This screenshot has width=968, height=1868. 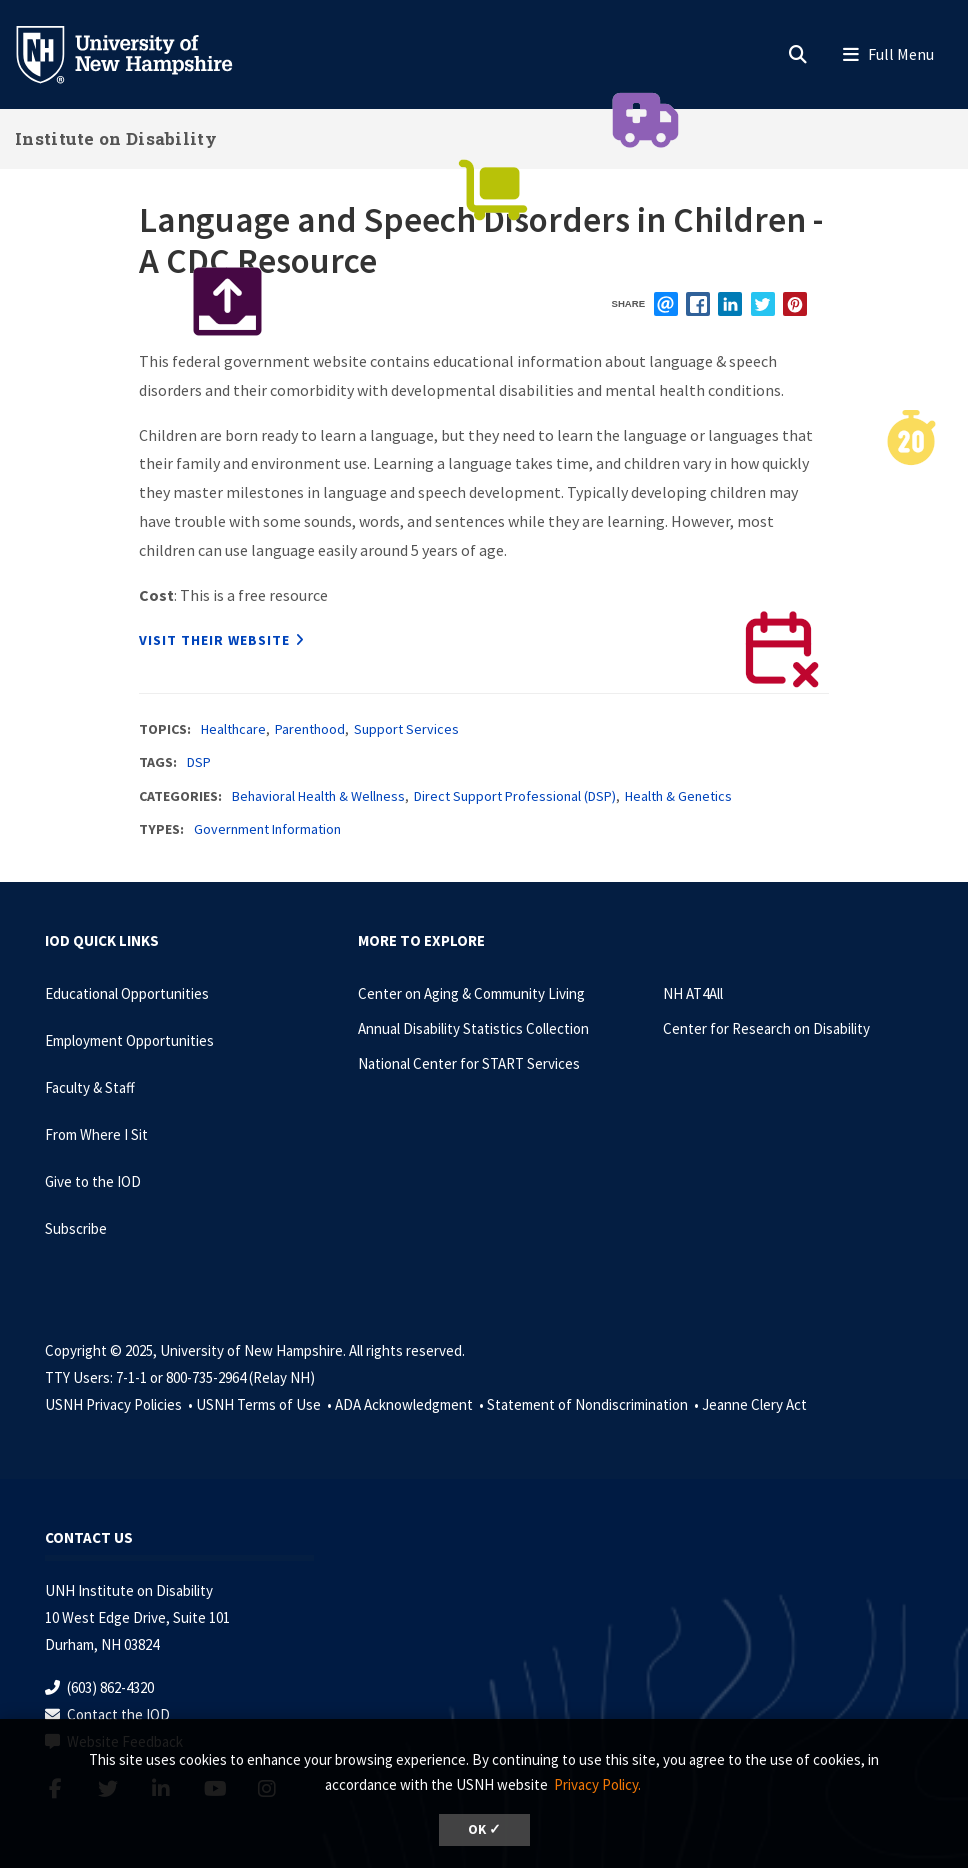 What do you see at coordinates (493, 190) in the screenshot?
I see `view items ready for shipping` at bounding box center [493, 190].